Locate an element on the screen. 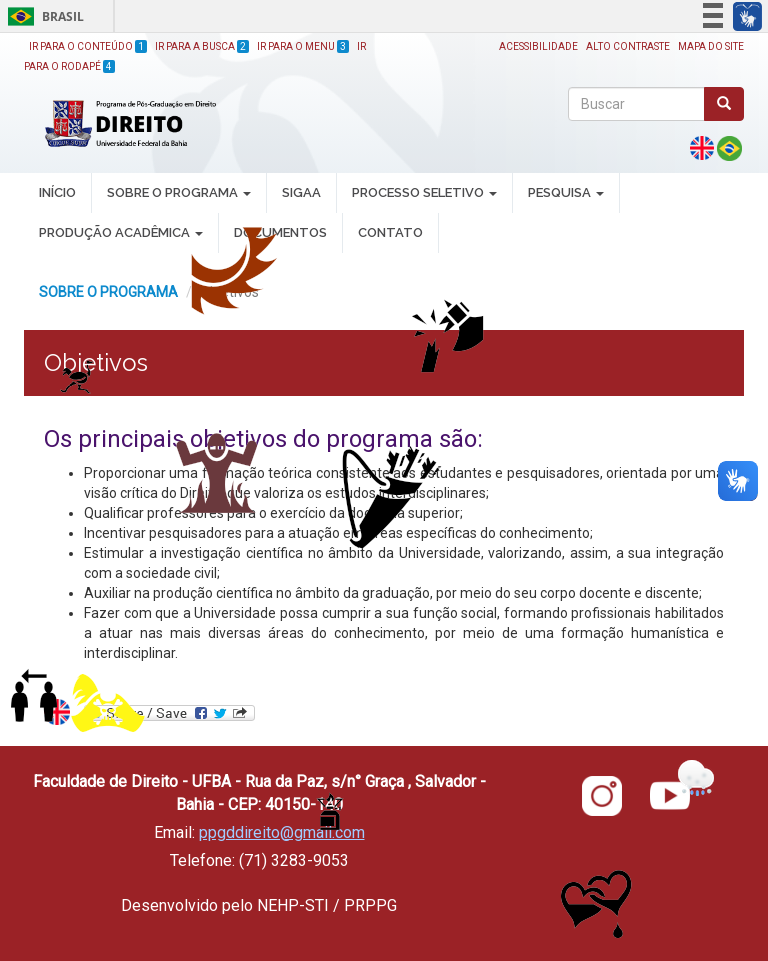 Image resolution: width=768 pixels, height=961 pixels. select pirate character or theme is located at coordinates (108, 703).